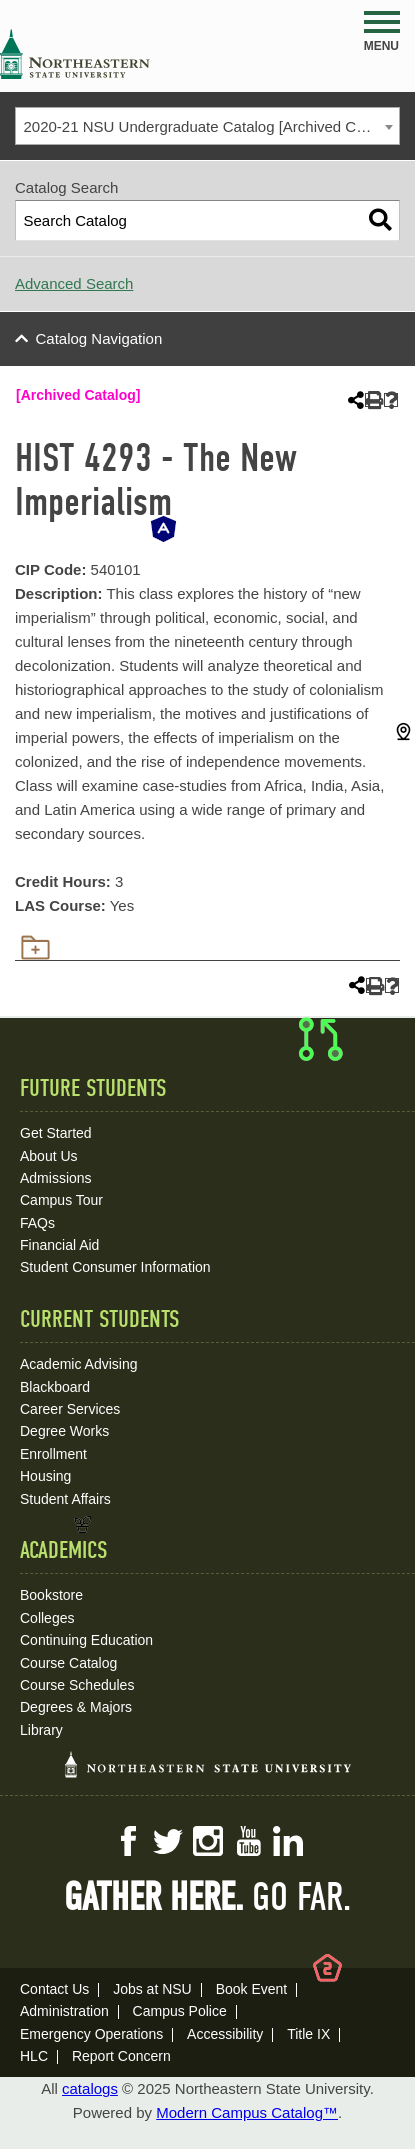 This screenshot has height=2149, width=415. Describe the element at coordinates (163, 528) in the screenshot. I see `indicates an Angular framework project or application` at that location.